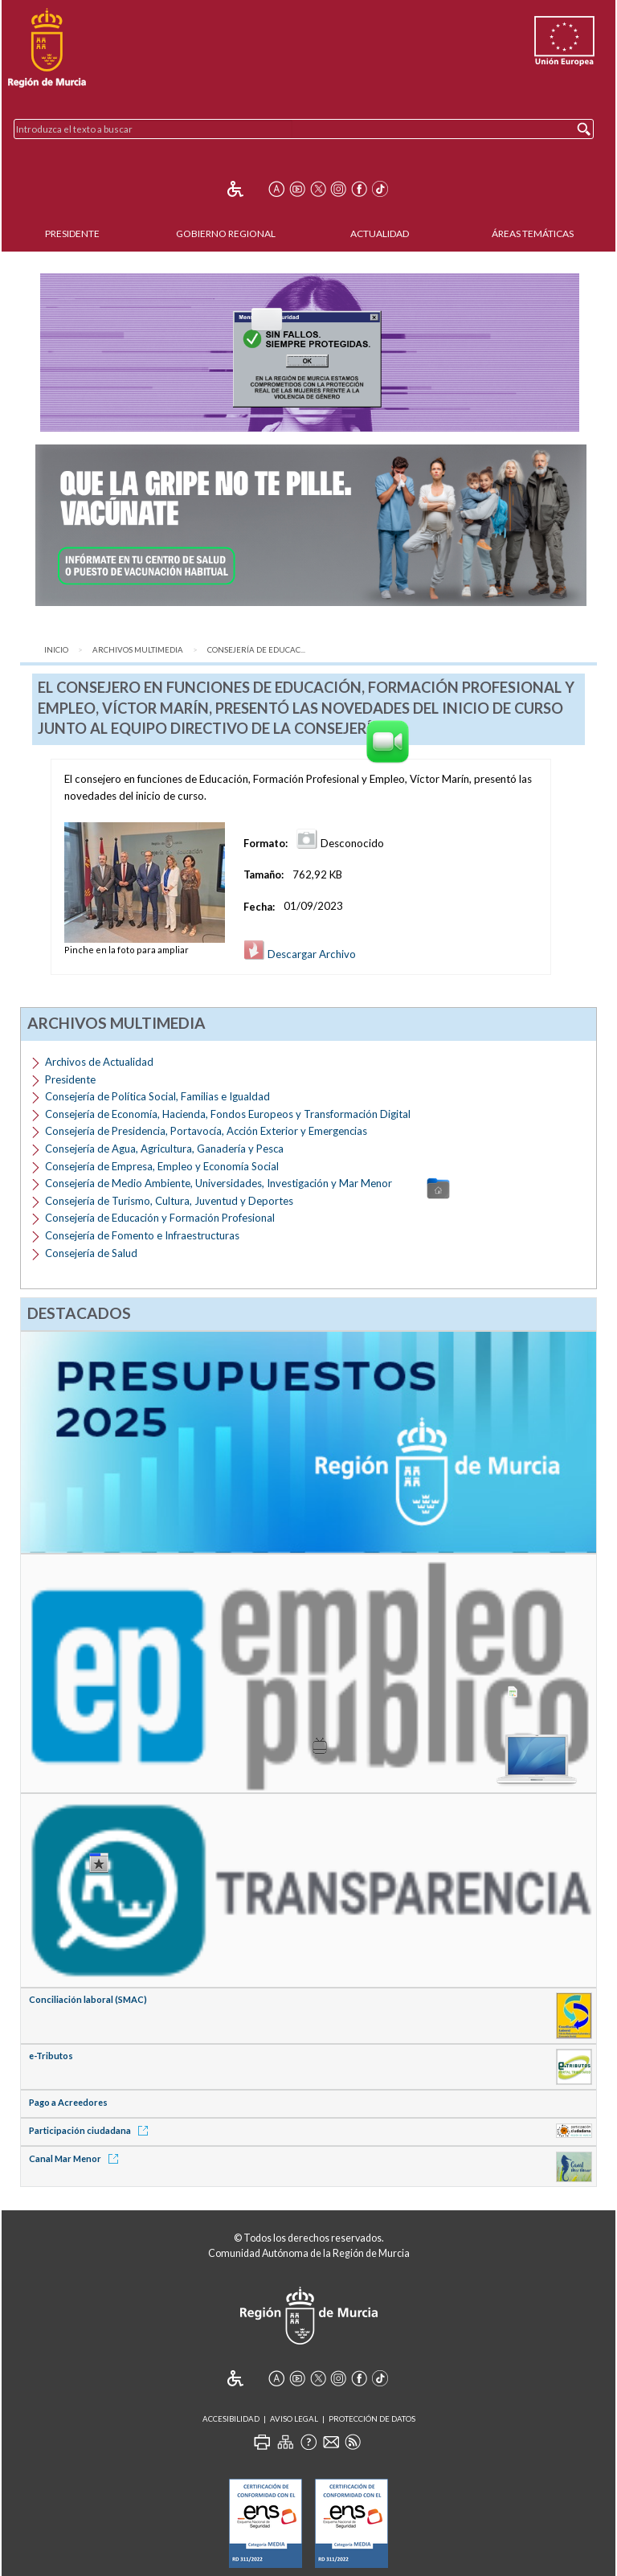  What do you see at coordinates (537, 1758) in the screenshot?
I see `represents an apple ibook g4 laptop device` at bounding box center [537, 1758].